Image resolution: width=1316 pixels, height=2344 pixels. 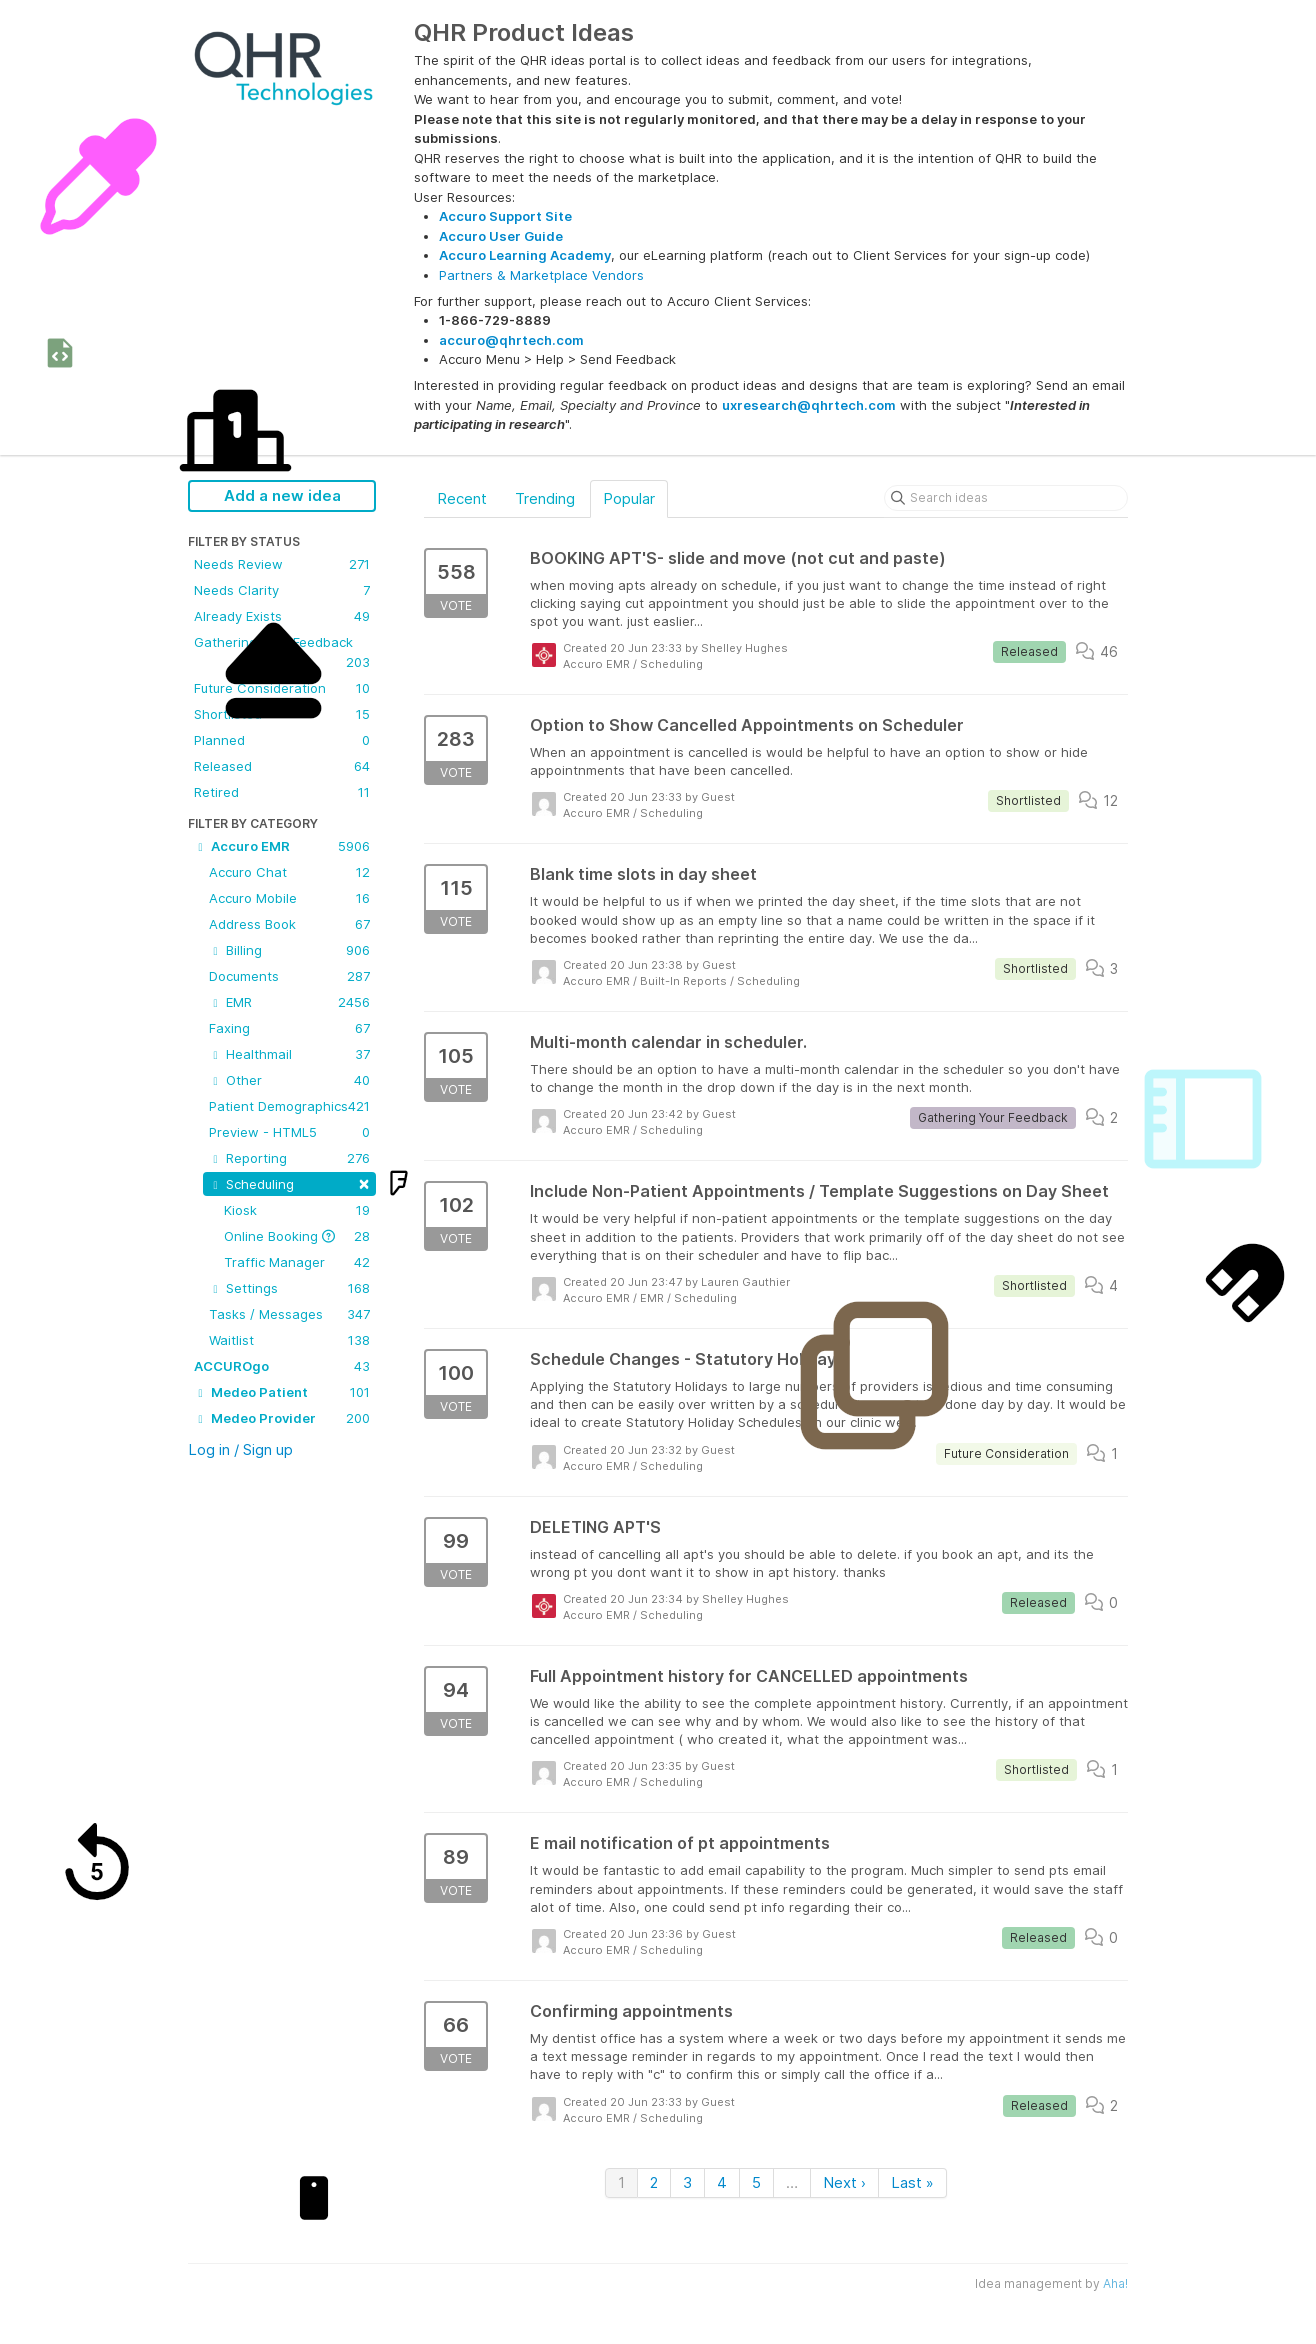 I want to click on open foursquare app, so click(x=399, y=1183).